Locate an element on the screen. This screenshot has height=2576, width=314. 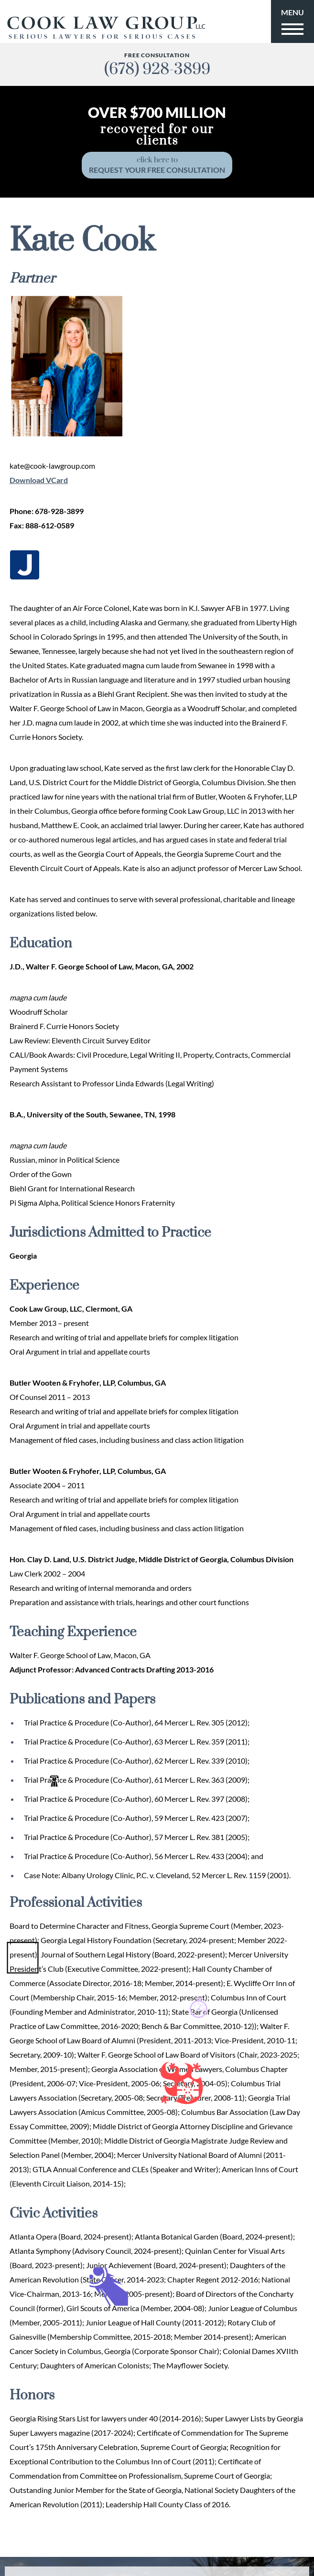
view travel outfit options is located at coordinates (54, 1780).